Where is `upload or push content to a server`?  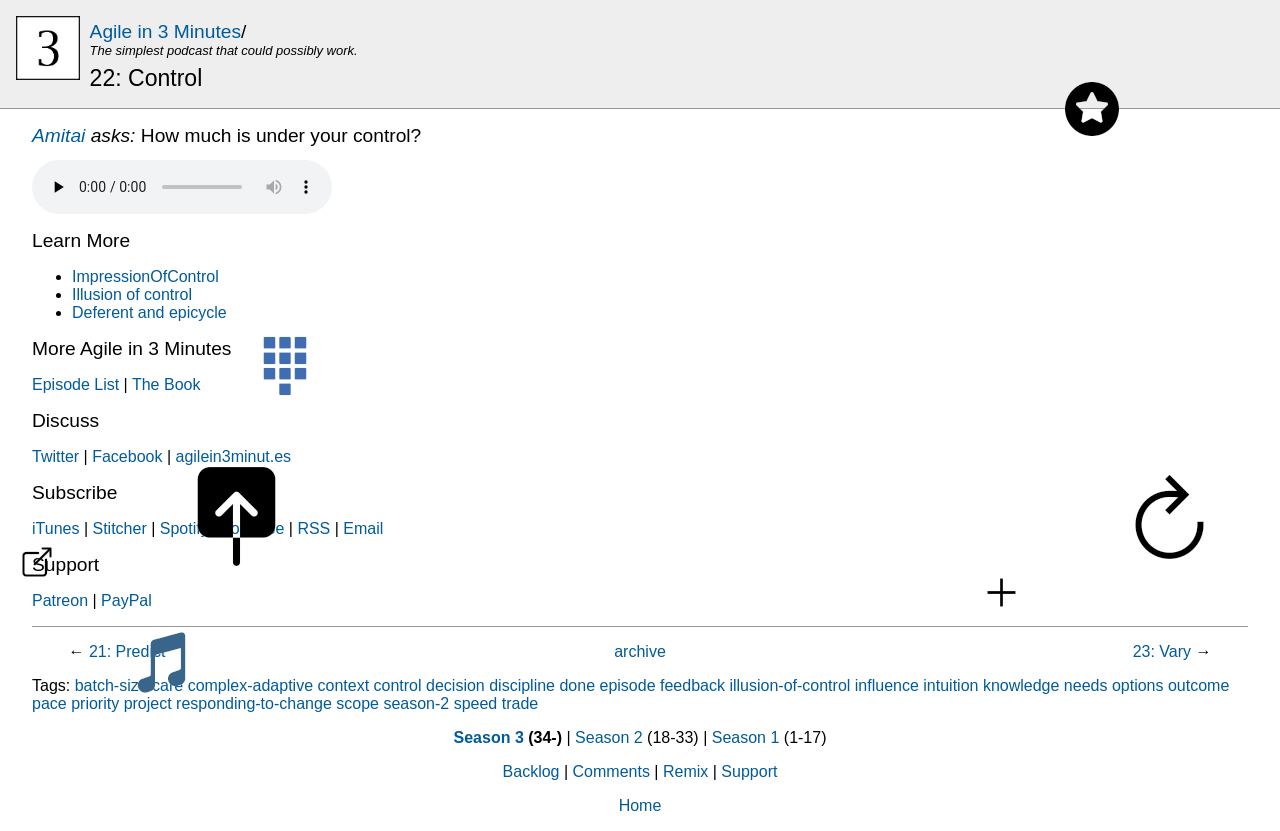 upload or push content to a server is located at coordinates (236, 516).